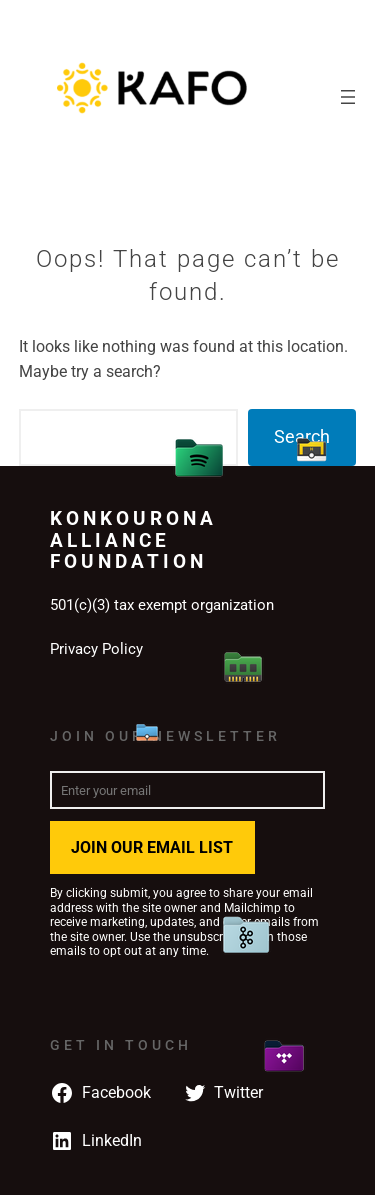 The image size is (375, 1195). What do you see at coordinates (243, 668) in the screenshot?
I see `folder containing memory or RAM-related files` at bounding box center [243, 668].